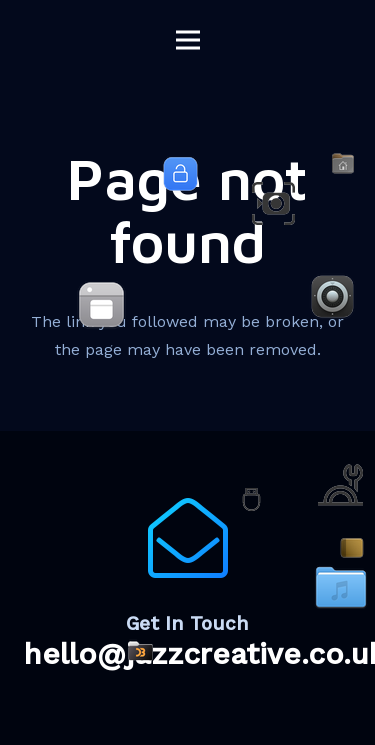 Image resolution: width=375 pixels, height=745 pixels. I want to click on access connected USB drive, so click(251, 499).